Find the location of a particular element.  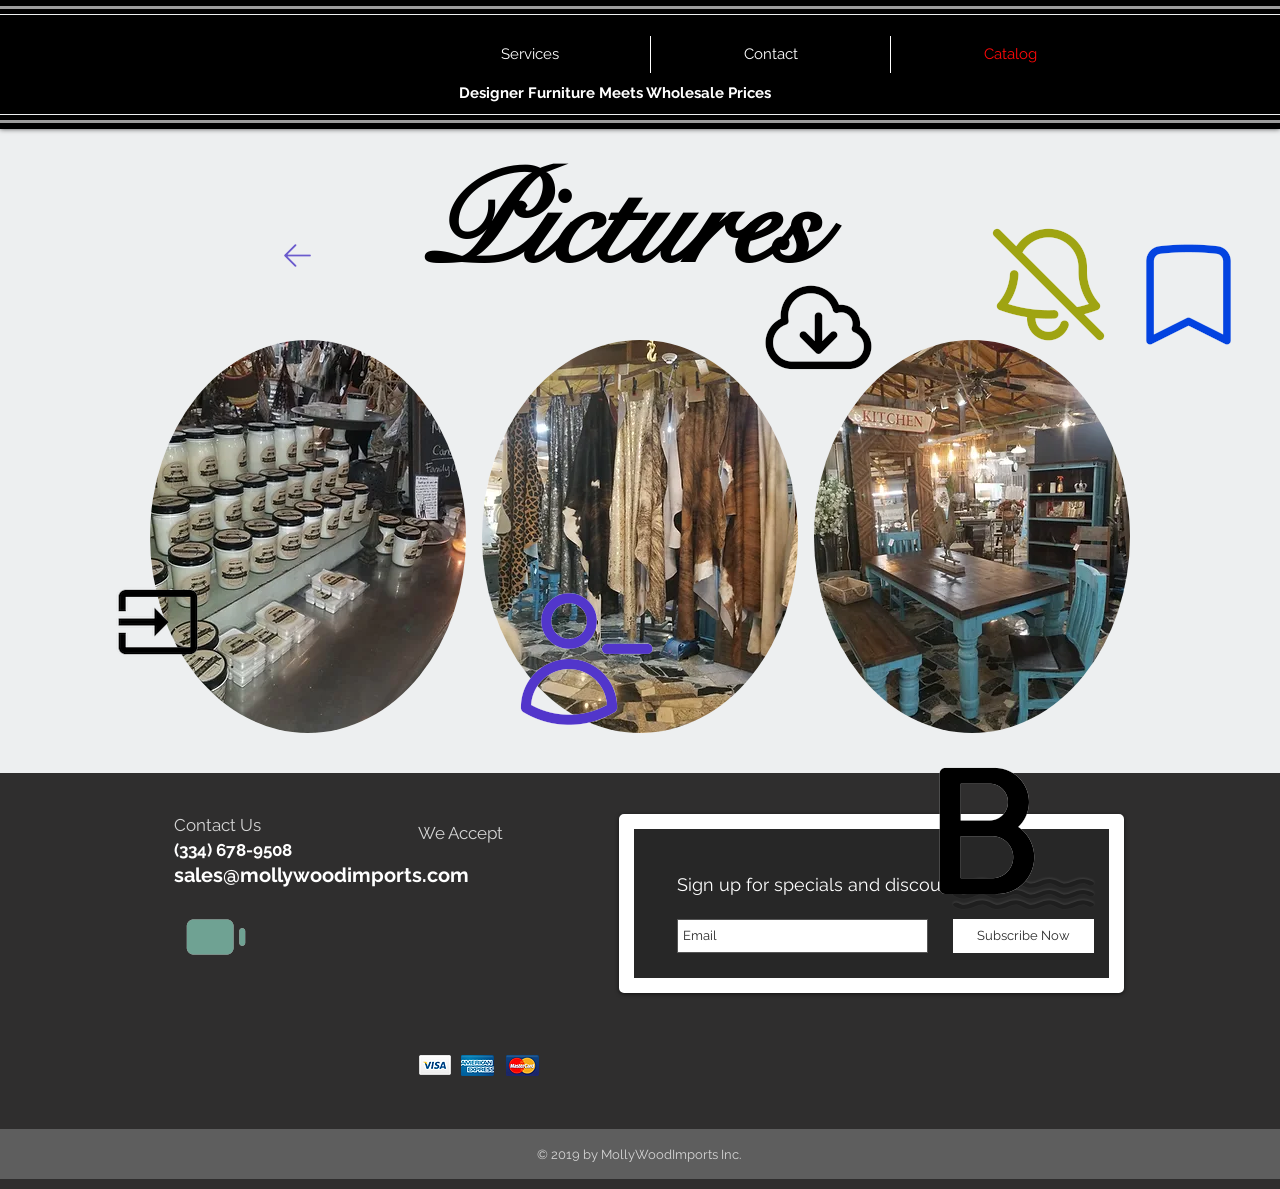

save this item for later is located at coordinates (1188, 294).